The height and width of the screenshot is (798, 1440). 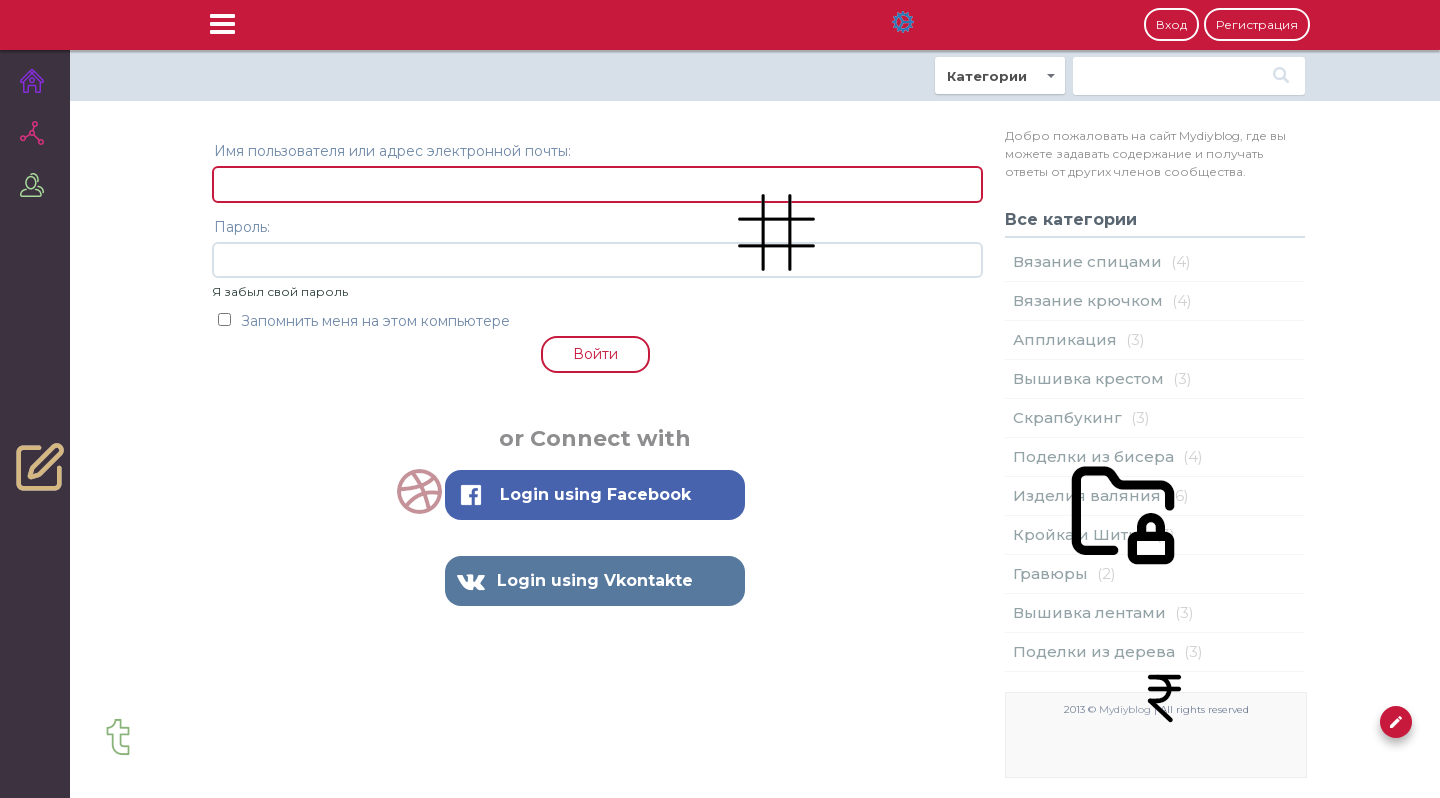 What do you see at coordinates (903, 22) in the screenshot?
I see `access settings or preferences` at bounding box center [903, 22].